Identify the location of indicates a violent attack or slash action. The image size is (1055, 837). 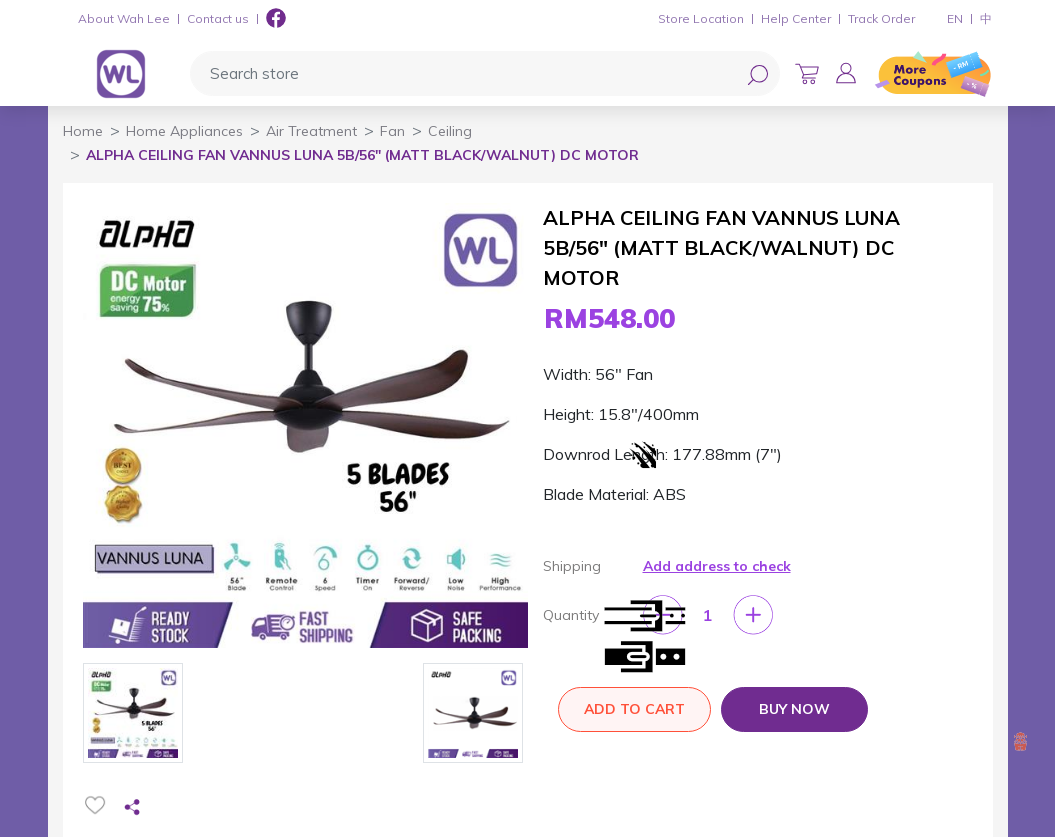
(642, 454).